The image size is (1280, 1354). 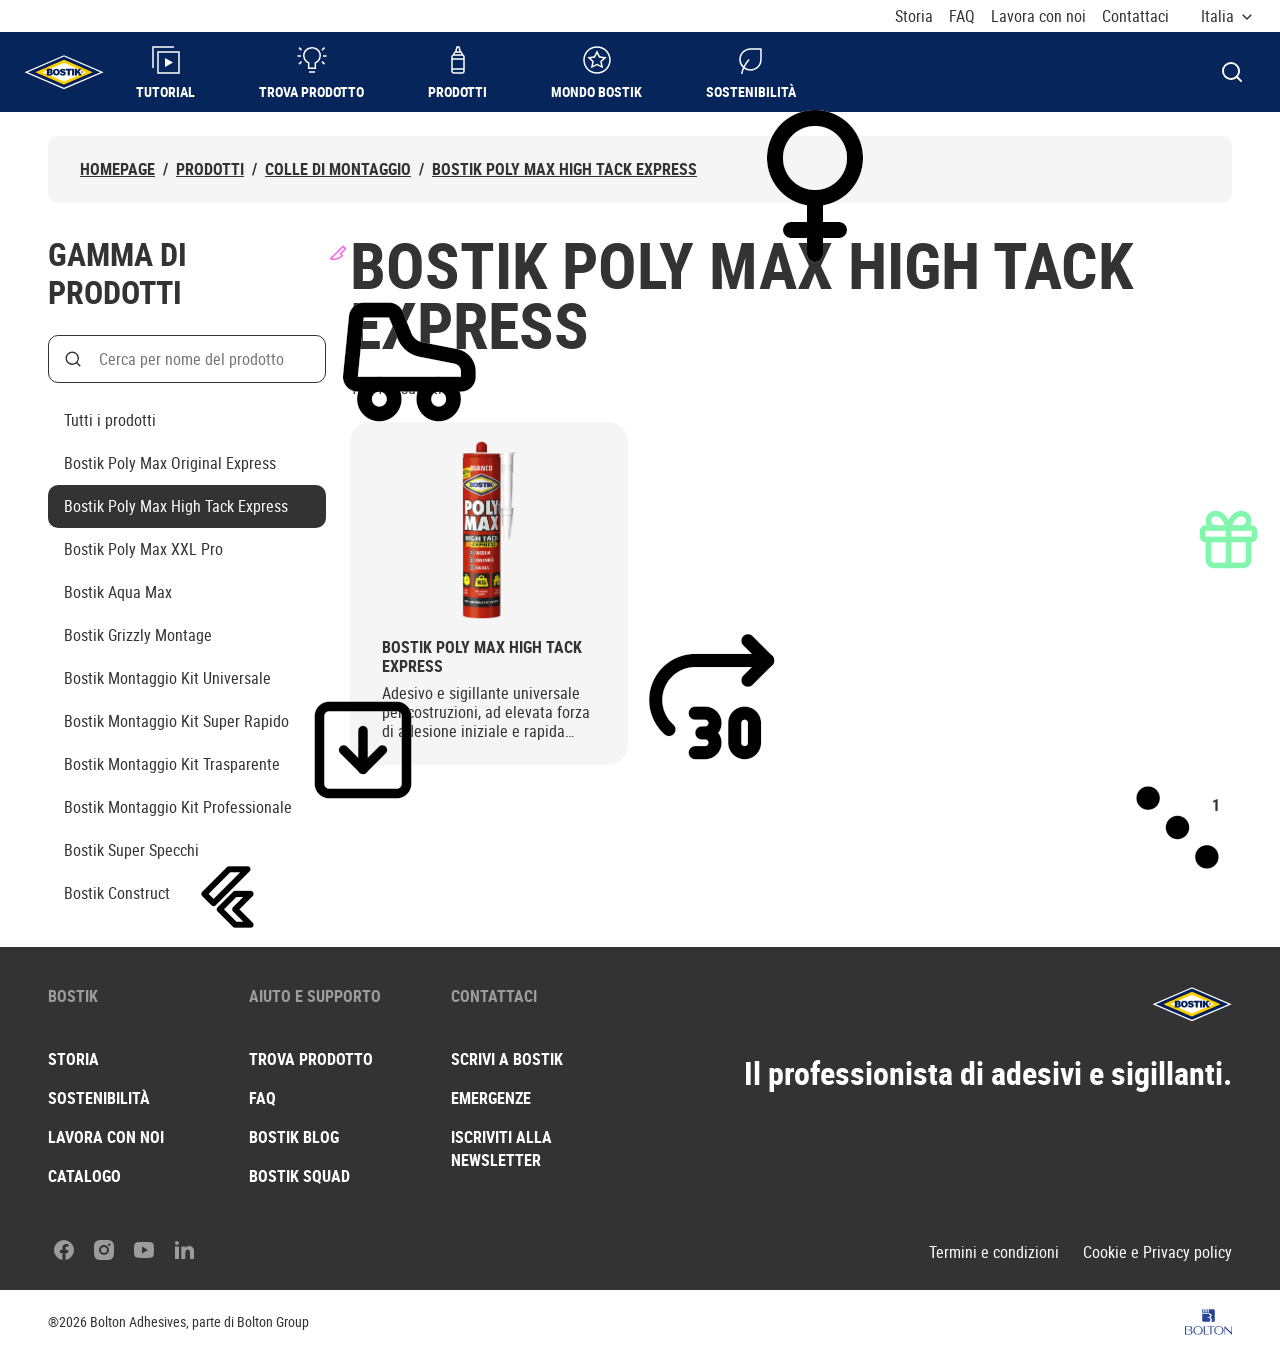 What do you see at coordinates (1177, 827) in the screenshot?
I see `more options menu` at bounding box center [1177, 827].